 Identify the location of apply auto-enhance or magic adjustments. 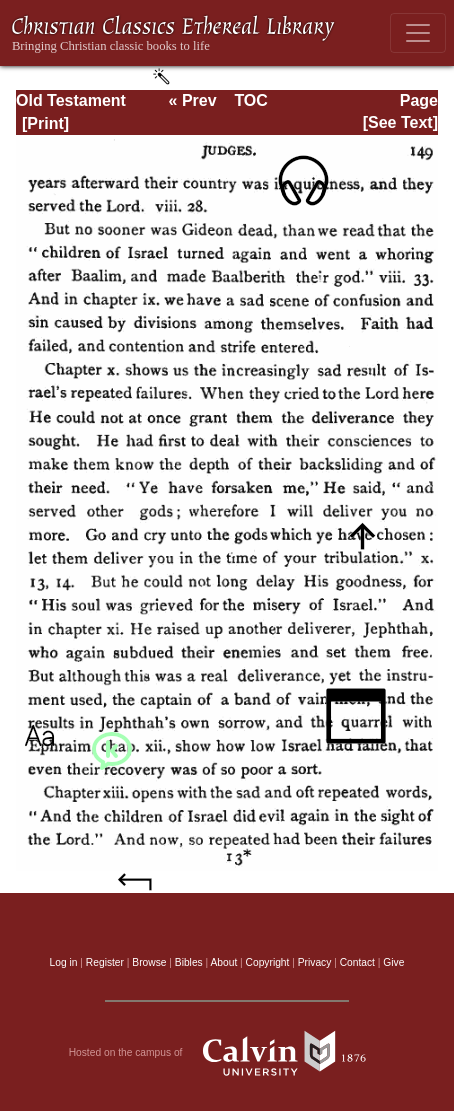
(161, 76).